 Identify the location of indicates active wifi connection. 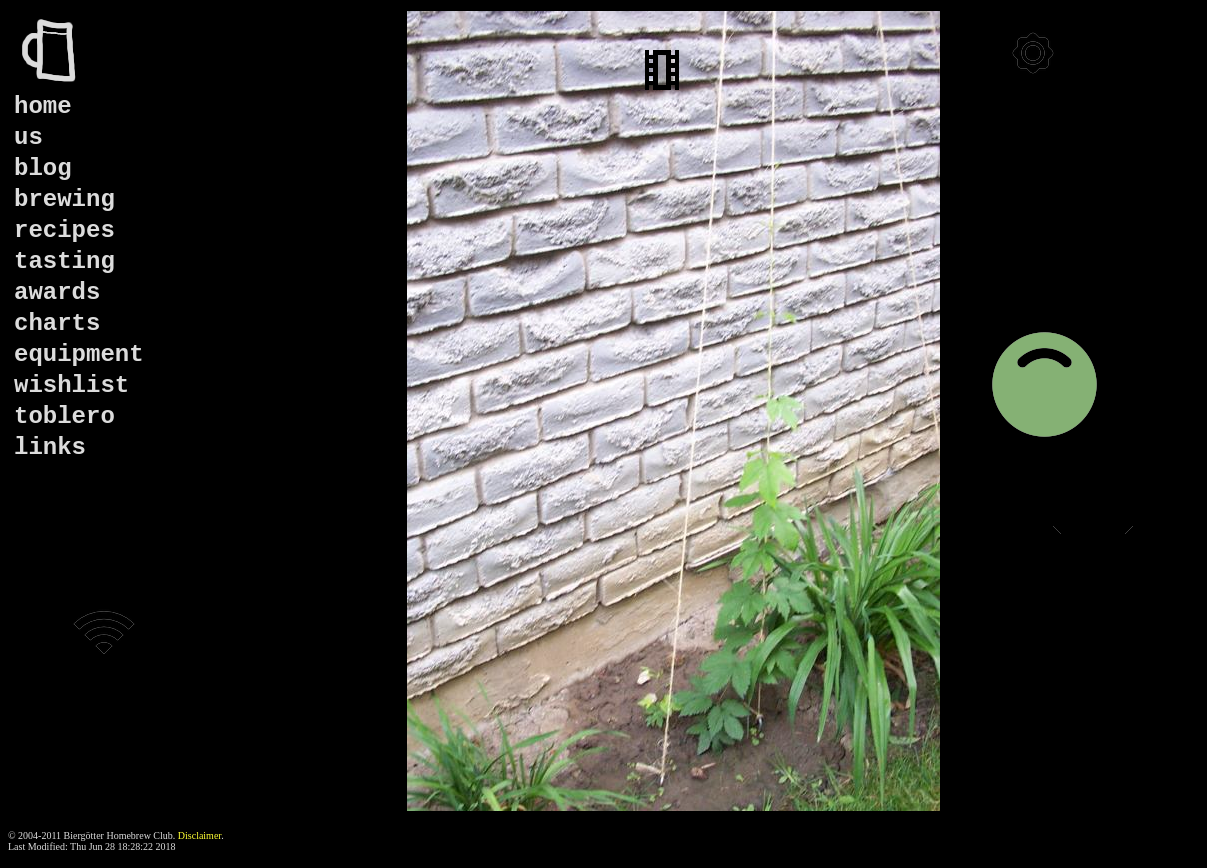
(104, 632).